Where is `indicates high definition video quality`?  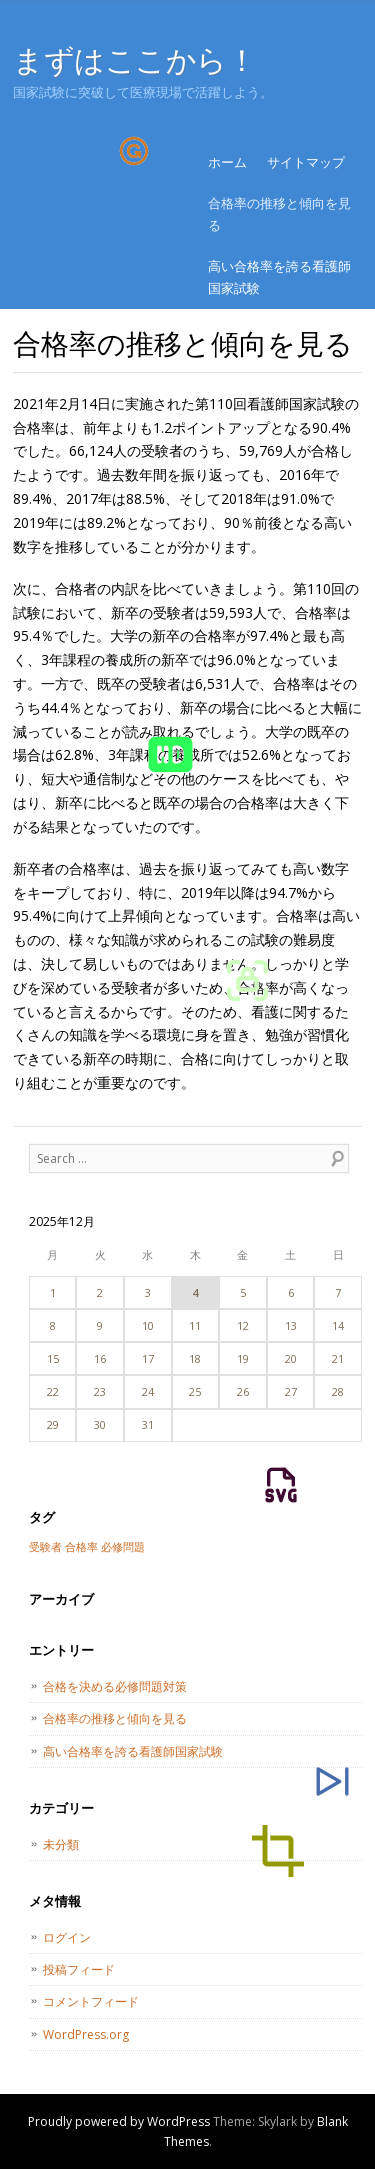
indicates high definition video quality is located at coordinates (170, 754).